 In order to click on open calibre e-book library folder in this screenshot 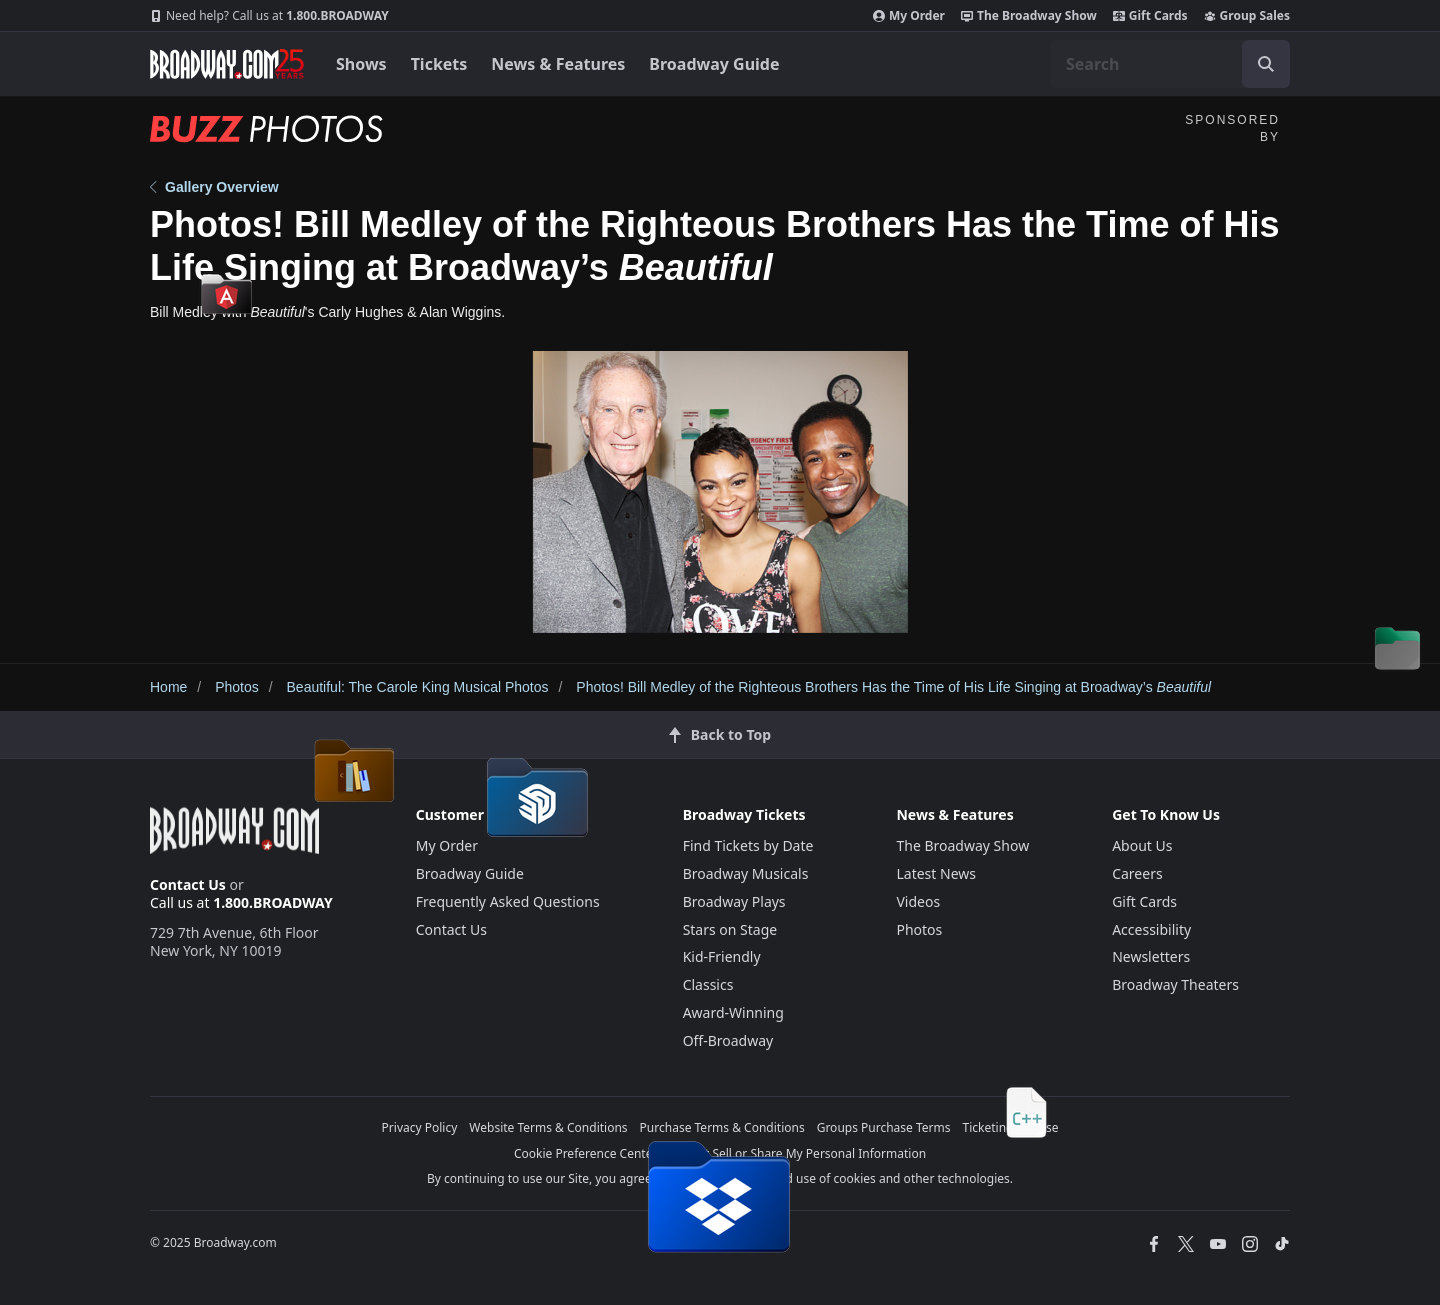, I will do `click(354, 773)`.